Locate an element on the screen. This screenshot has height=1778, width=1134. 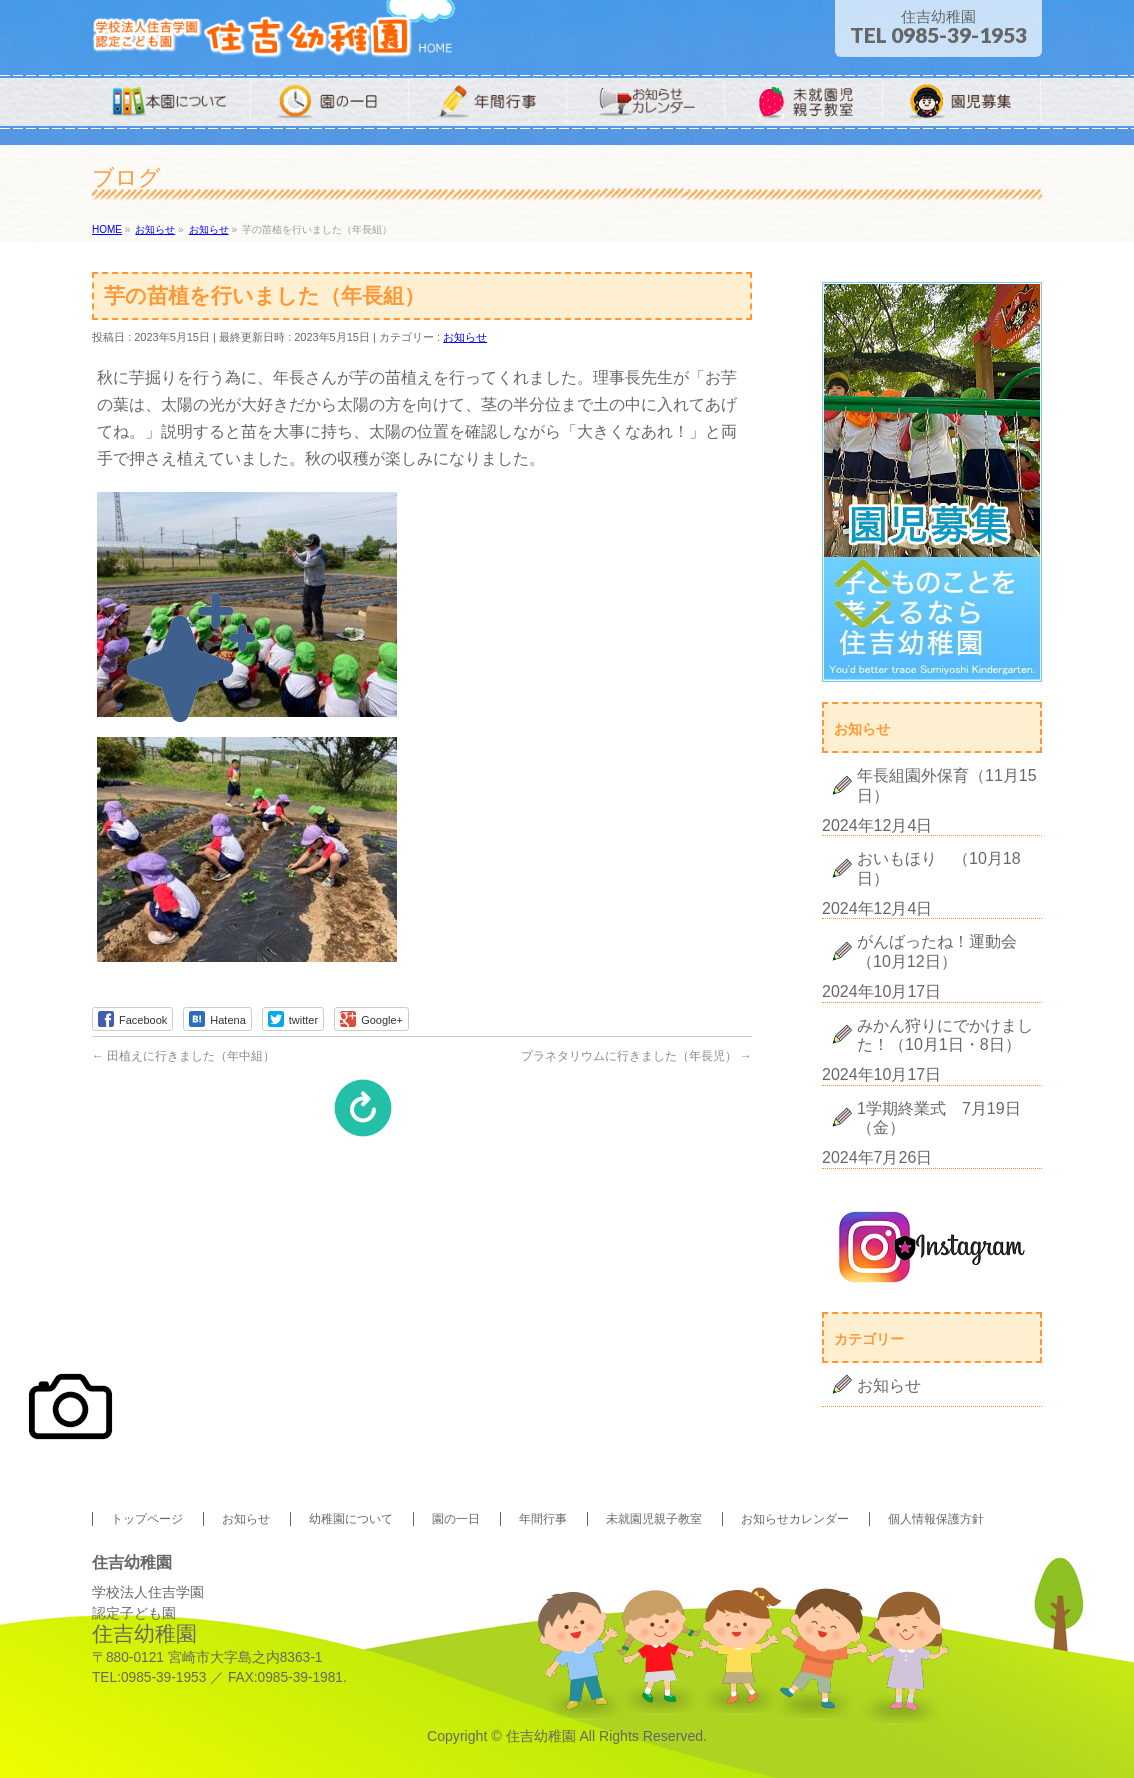
contact local police or emergency services is located at coordinates (905, 1248).